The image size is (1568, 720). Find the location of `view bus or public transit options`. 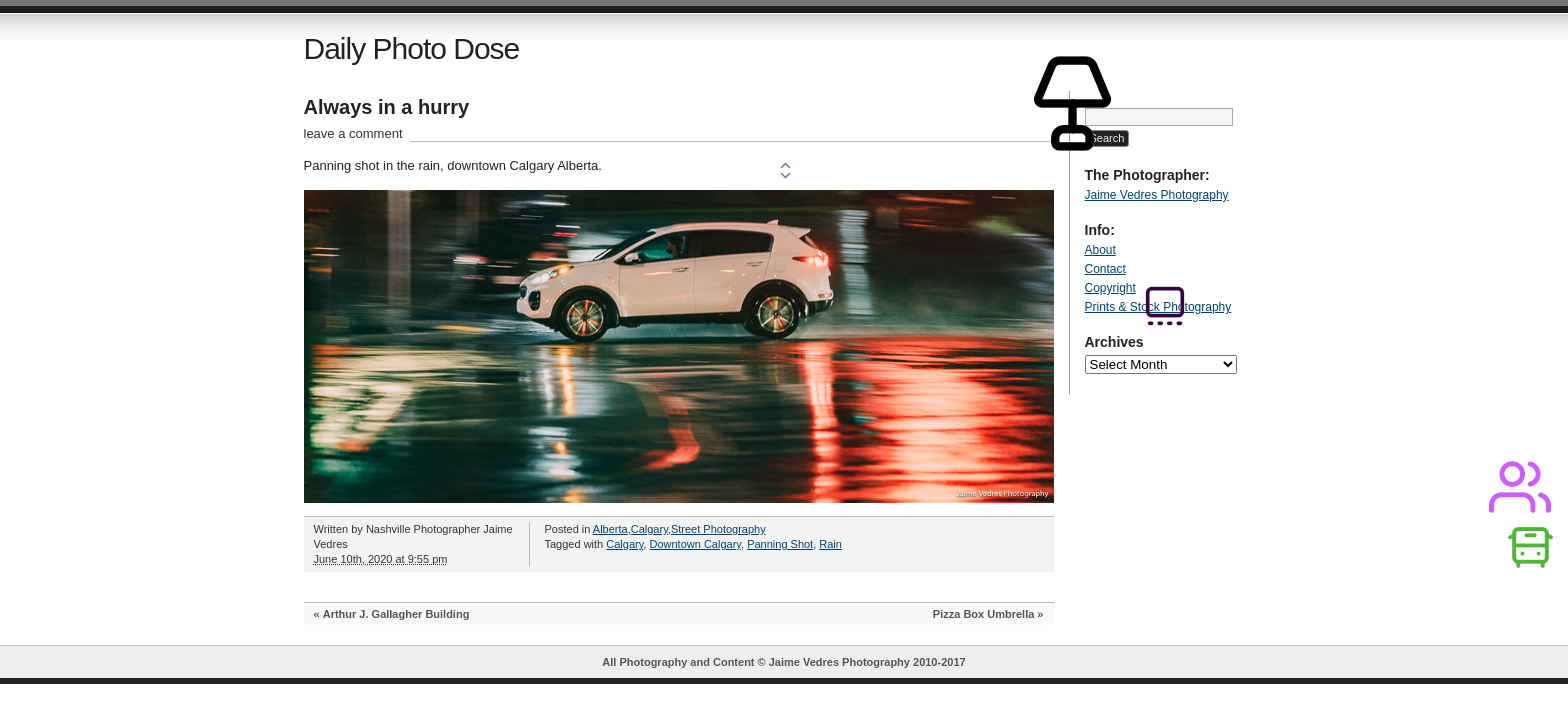

view bus or public transit options is located at coordinates (1530, 547).